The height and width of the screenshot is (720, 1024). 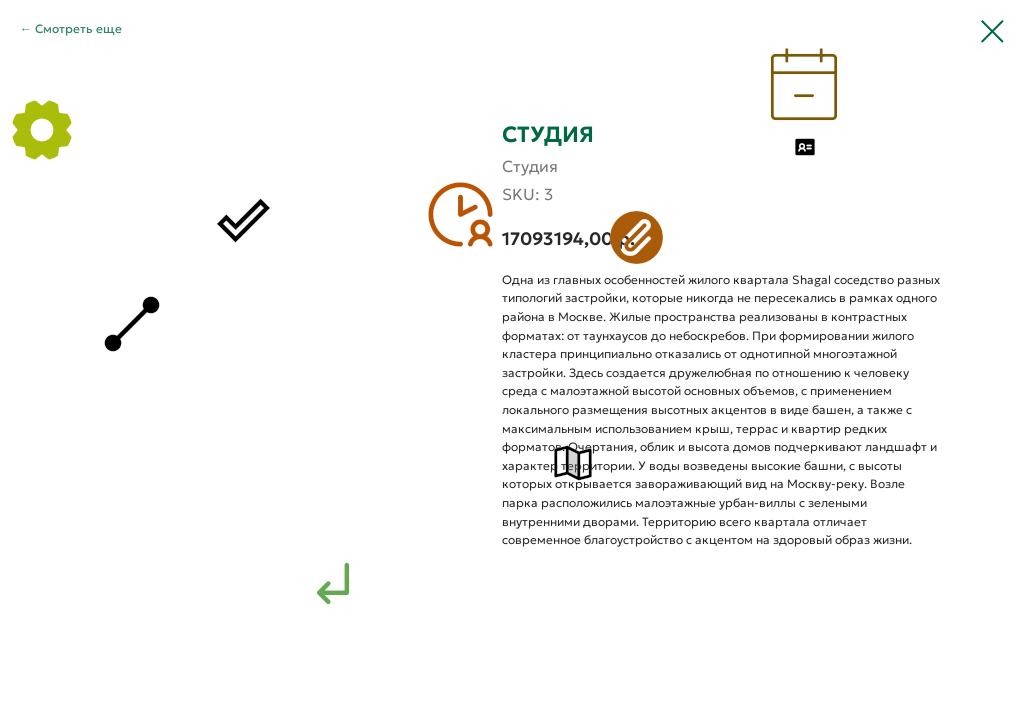 What do you see at coordinates (42, 130) in the screenshot?
I see `open settings` at bounding box center [42, 130].